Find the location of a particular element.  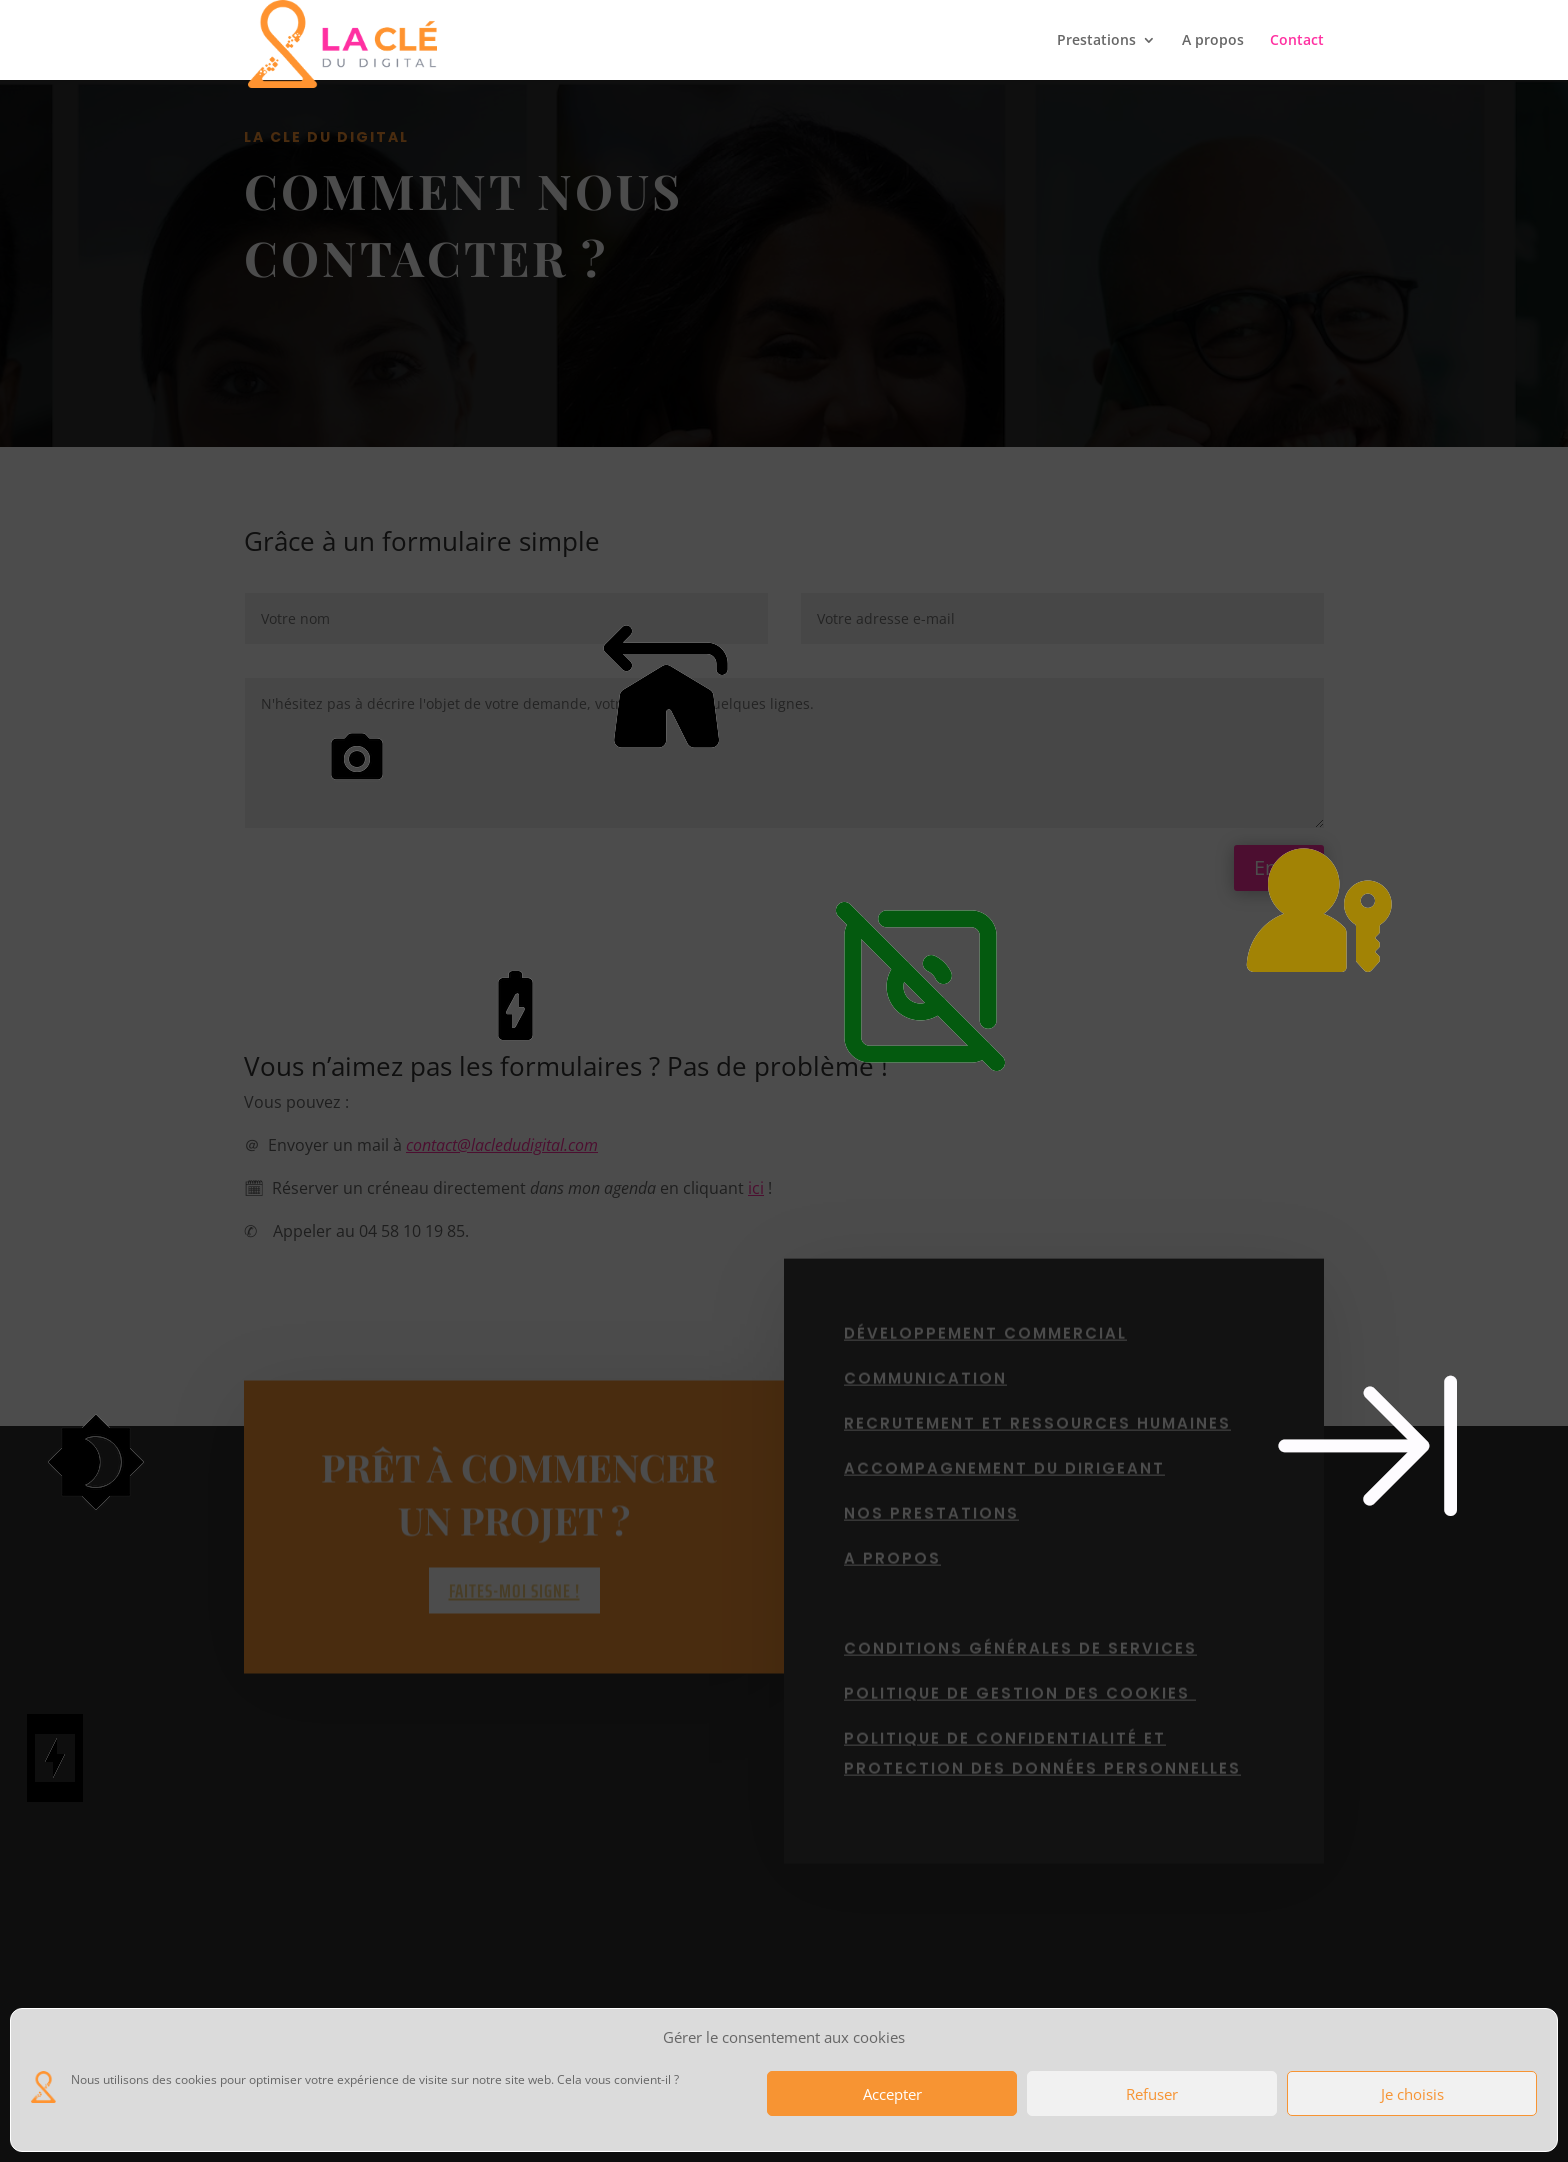

return to campsite or base location is located at coordinates (666, 686).